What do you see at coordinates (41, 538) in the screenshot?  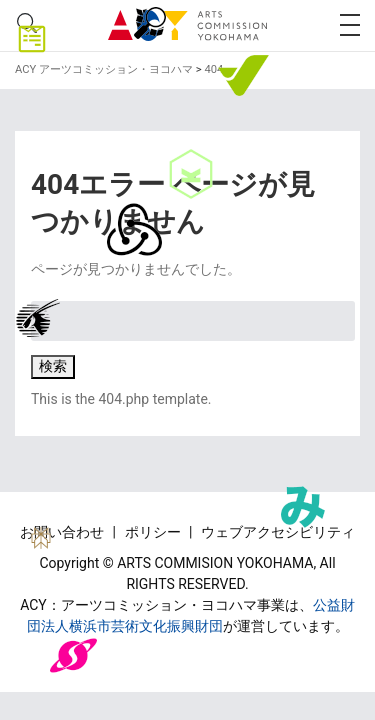 I see `open perplexity ai app` at bounding box center [41, 538].